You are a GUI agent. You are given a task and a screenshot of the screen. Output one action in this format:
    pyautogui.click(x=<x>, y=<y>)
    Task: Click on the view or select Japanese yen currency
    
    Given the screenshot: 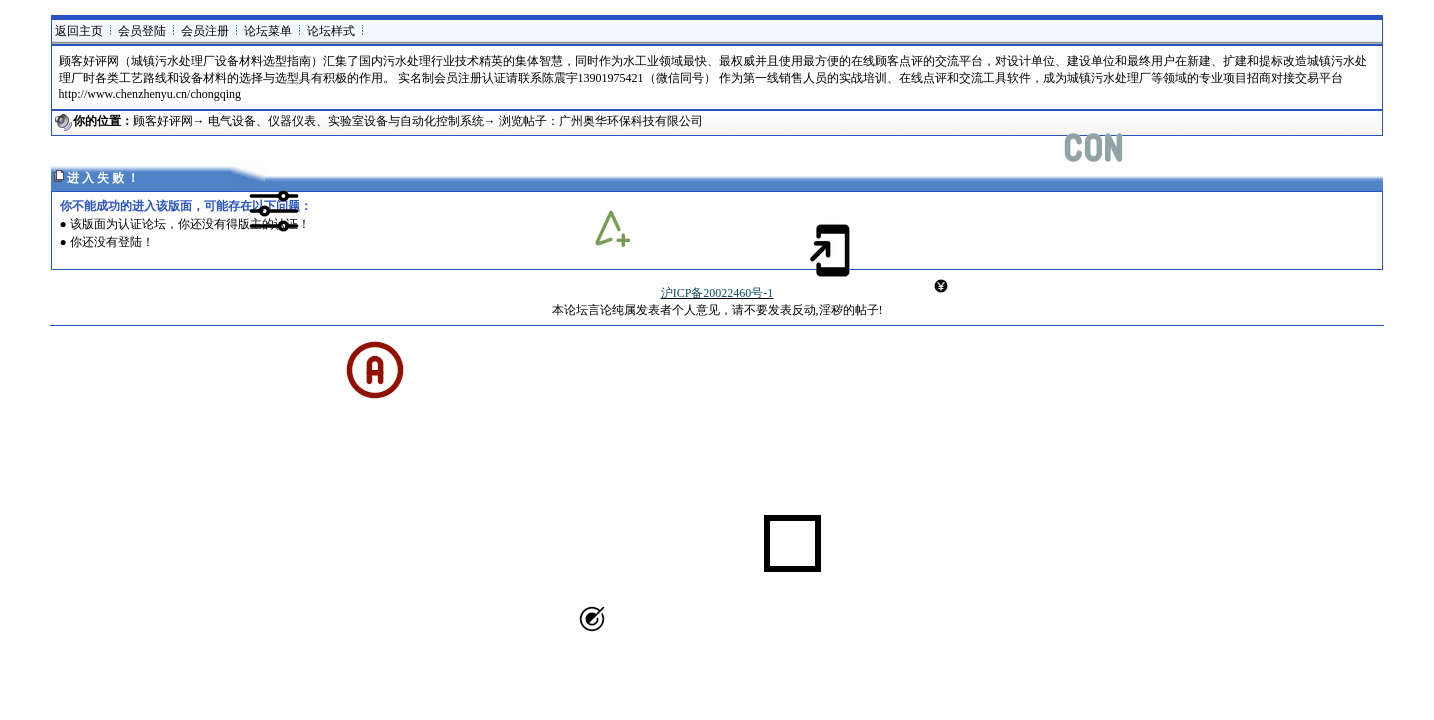 What is the action you would take?
    pyautogui.click(x=941, y=286)
    